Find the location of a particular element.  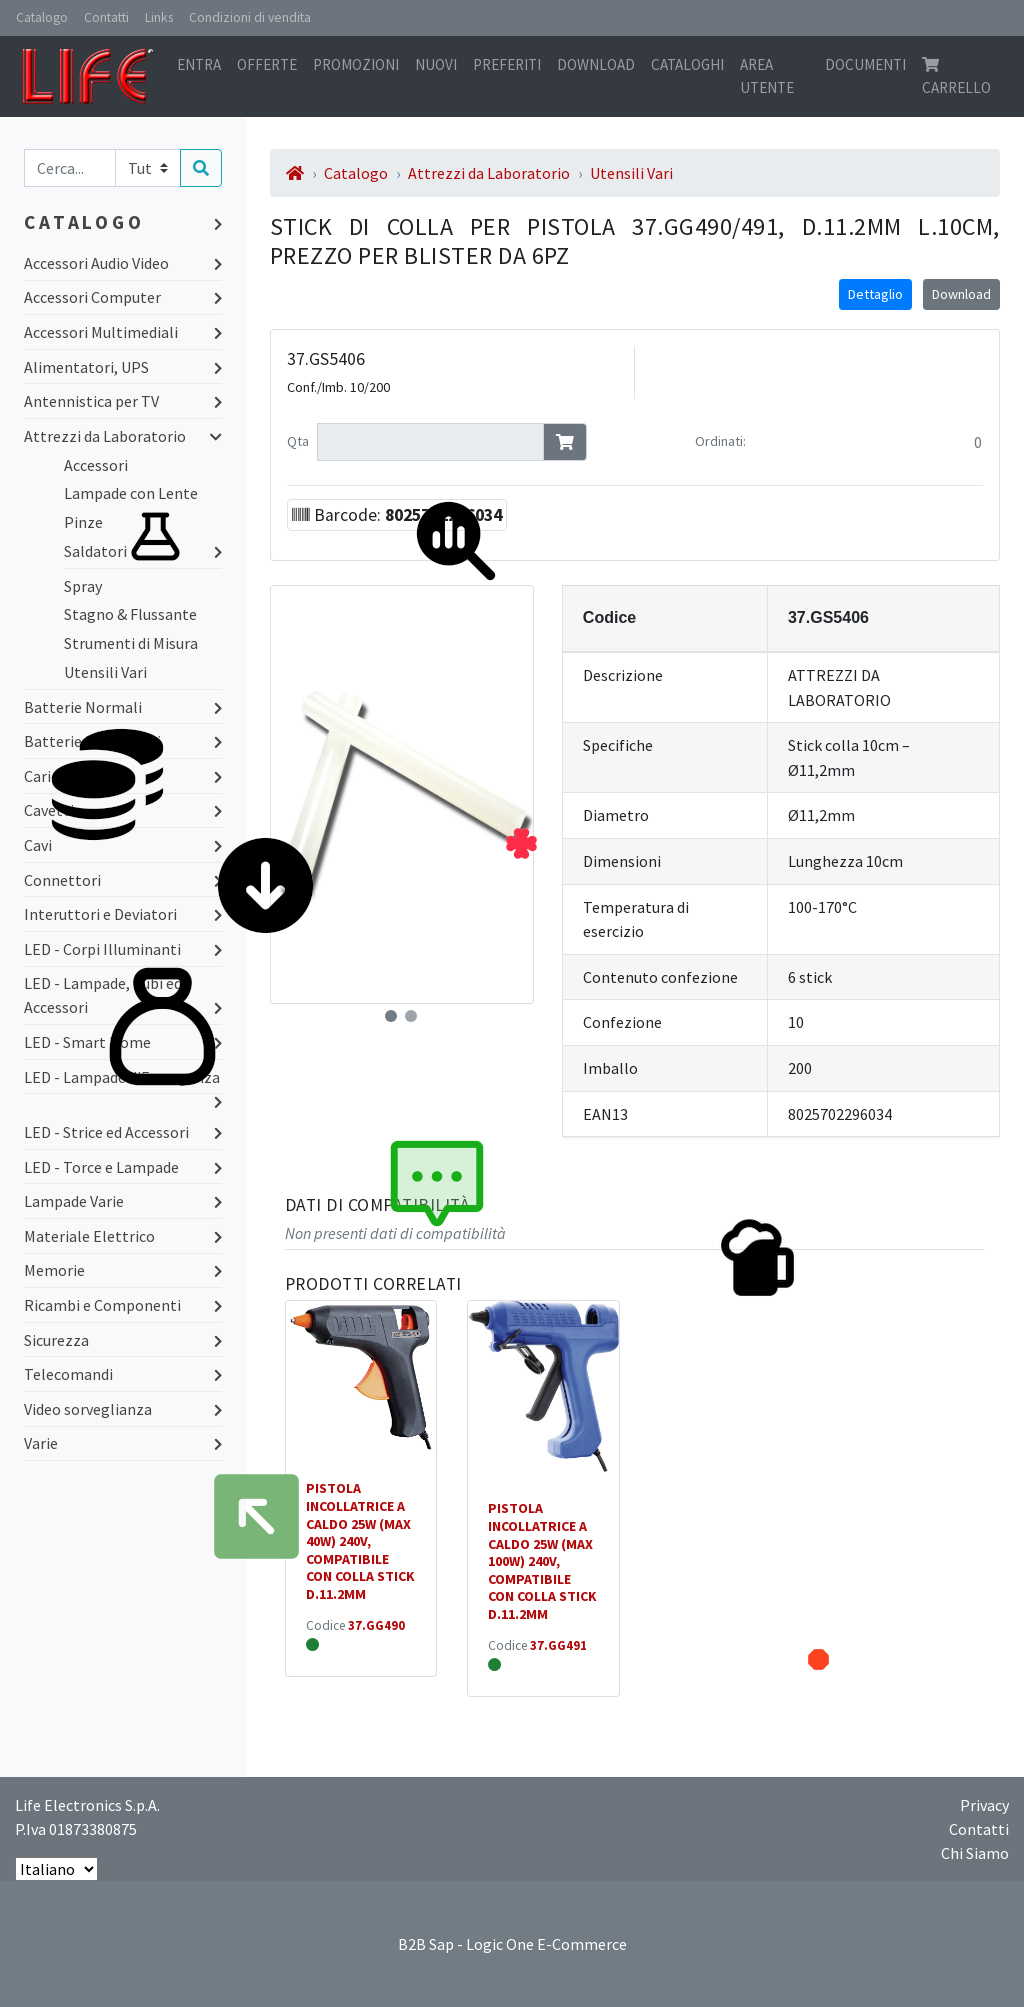

find nearby bars or pubs is located at coordinates (757, 1259).